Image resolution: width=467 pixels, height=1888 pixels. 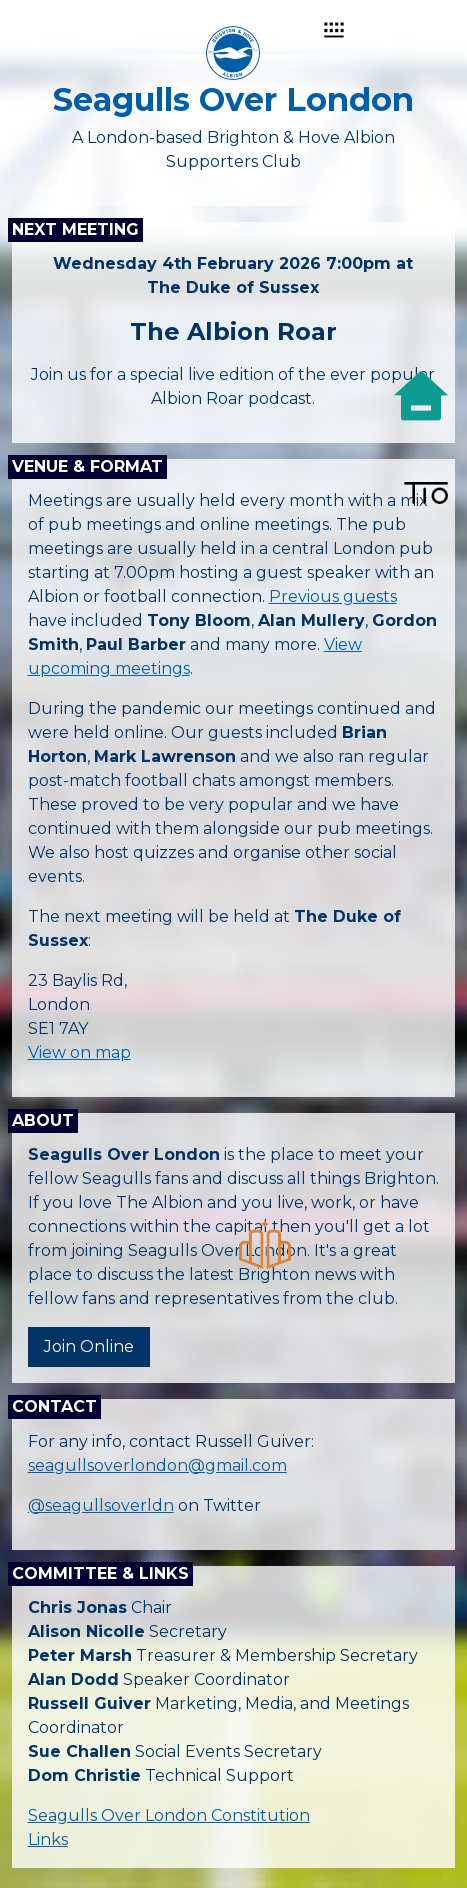 I want to click on open try it online code interpreter, so click(x=426, y=493).